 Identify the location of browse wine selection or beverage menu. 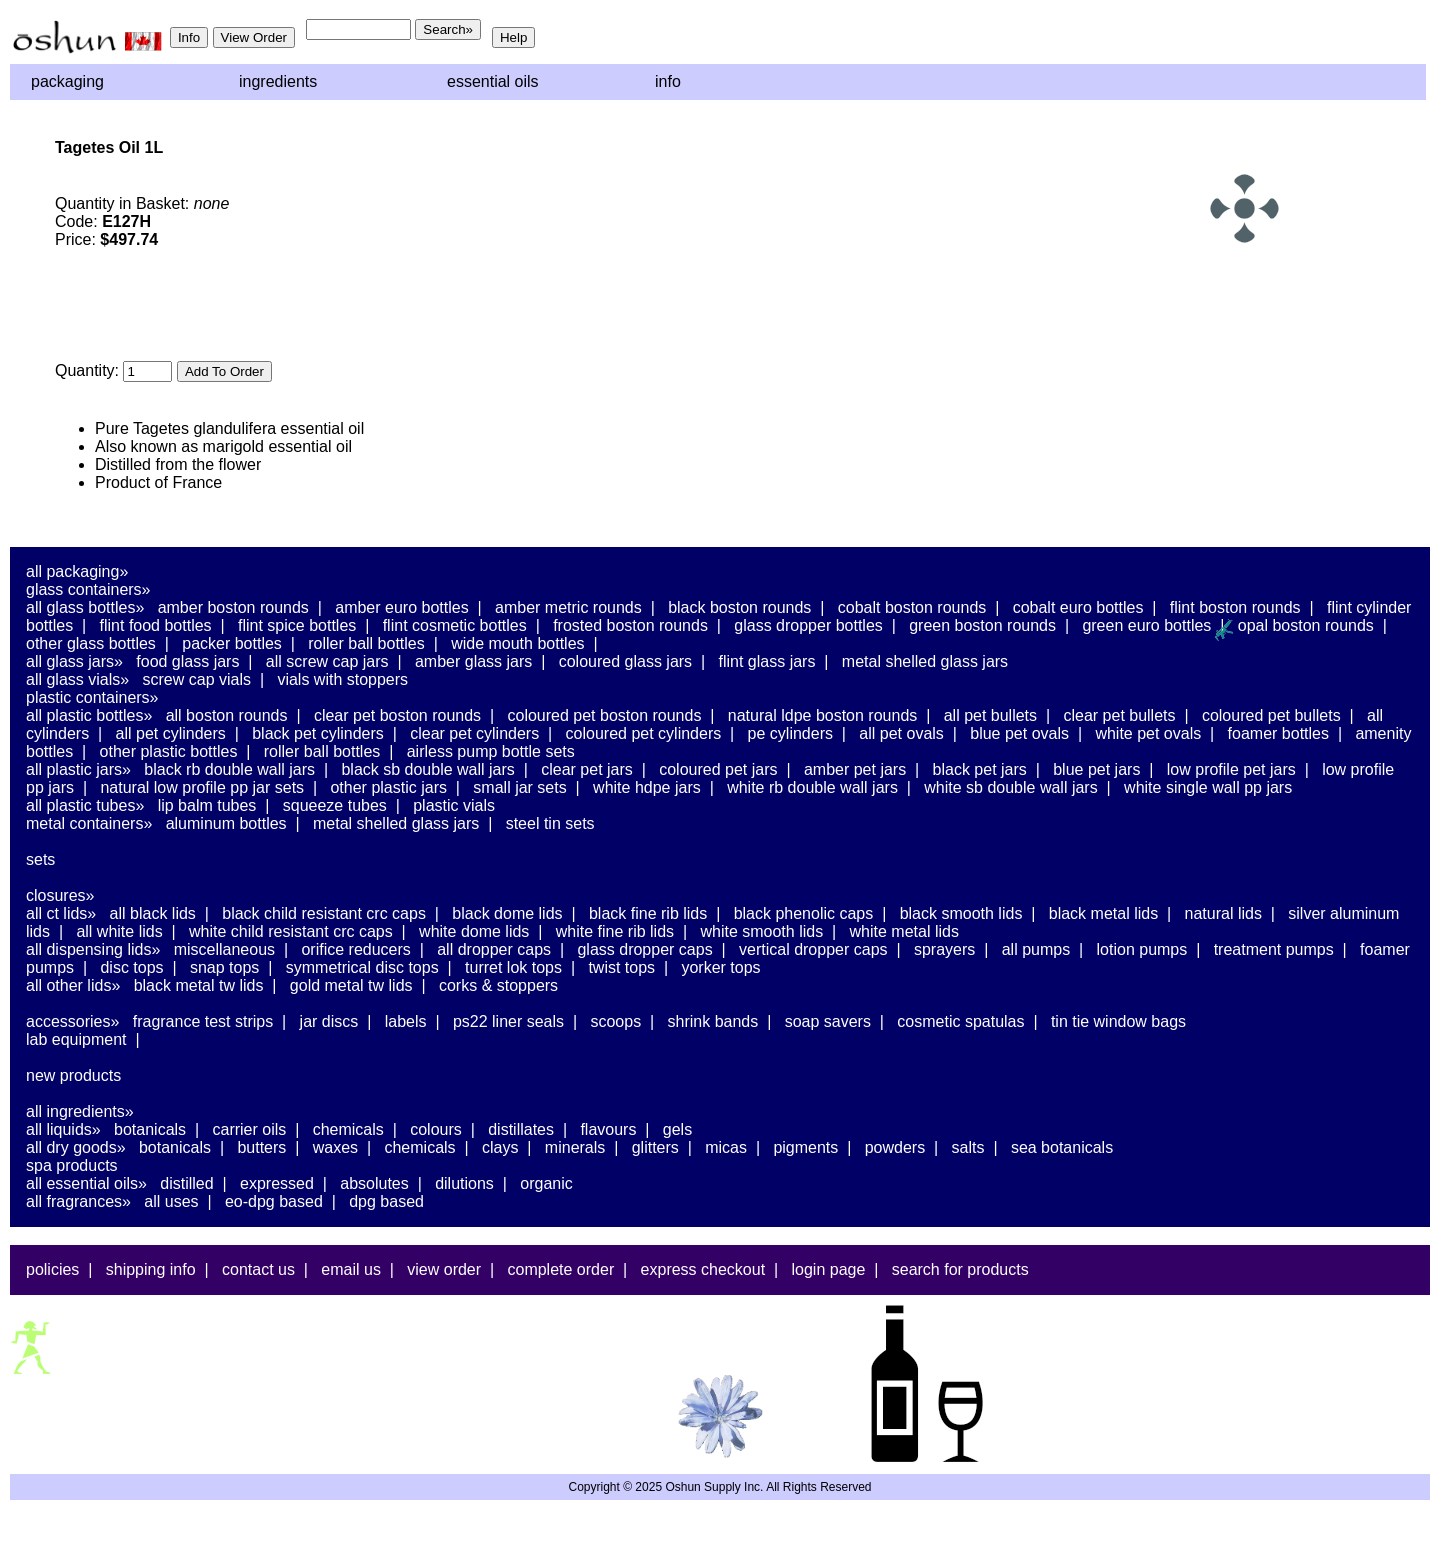
(927, 1382).